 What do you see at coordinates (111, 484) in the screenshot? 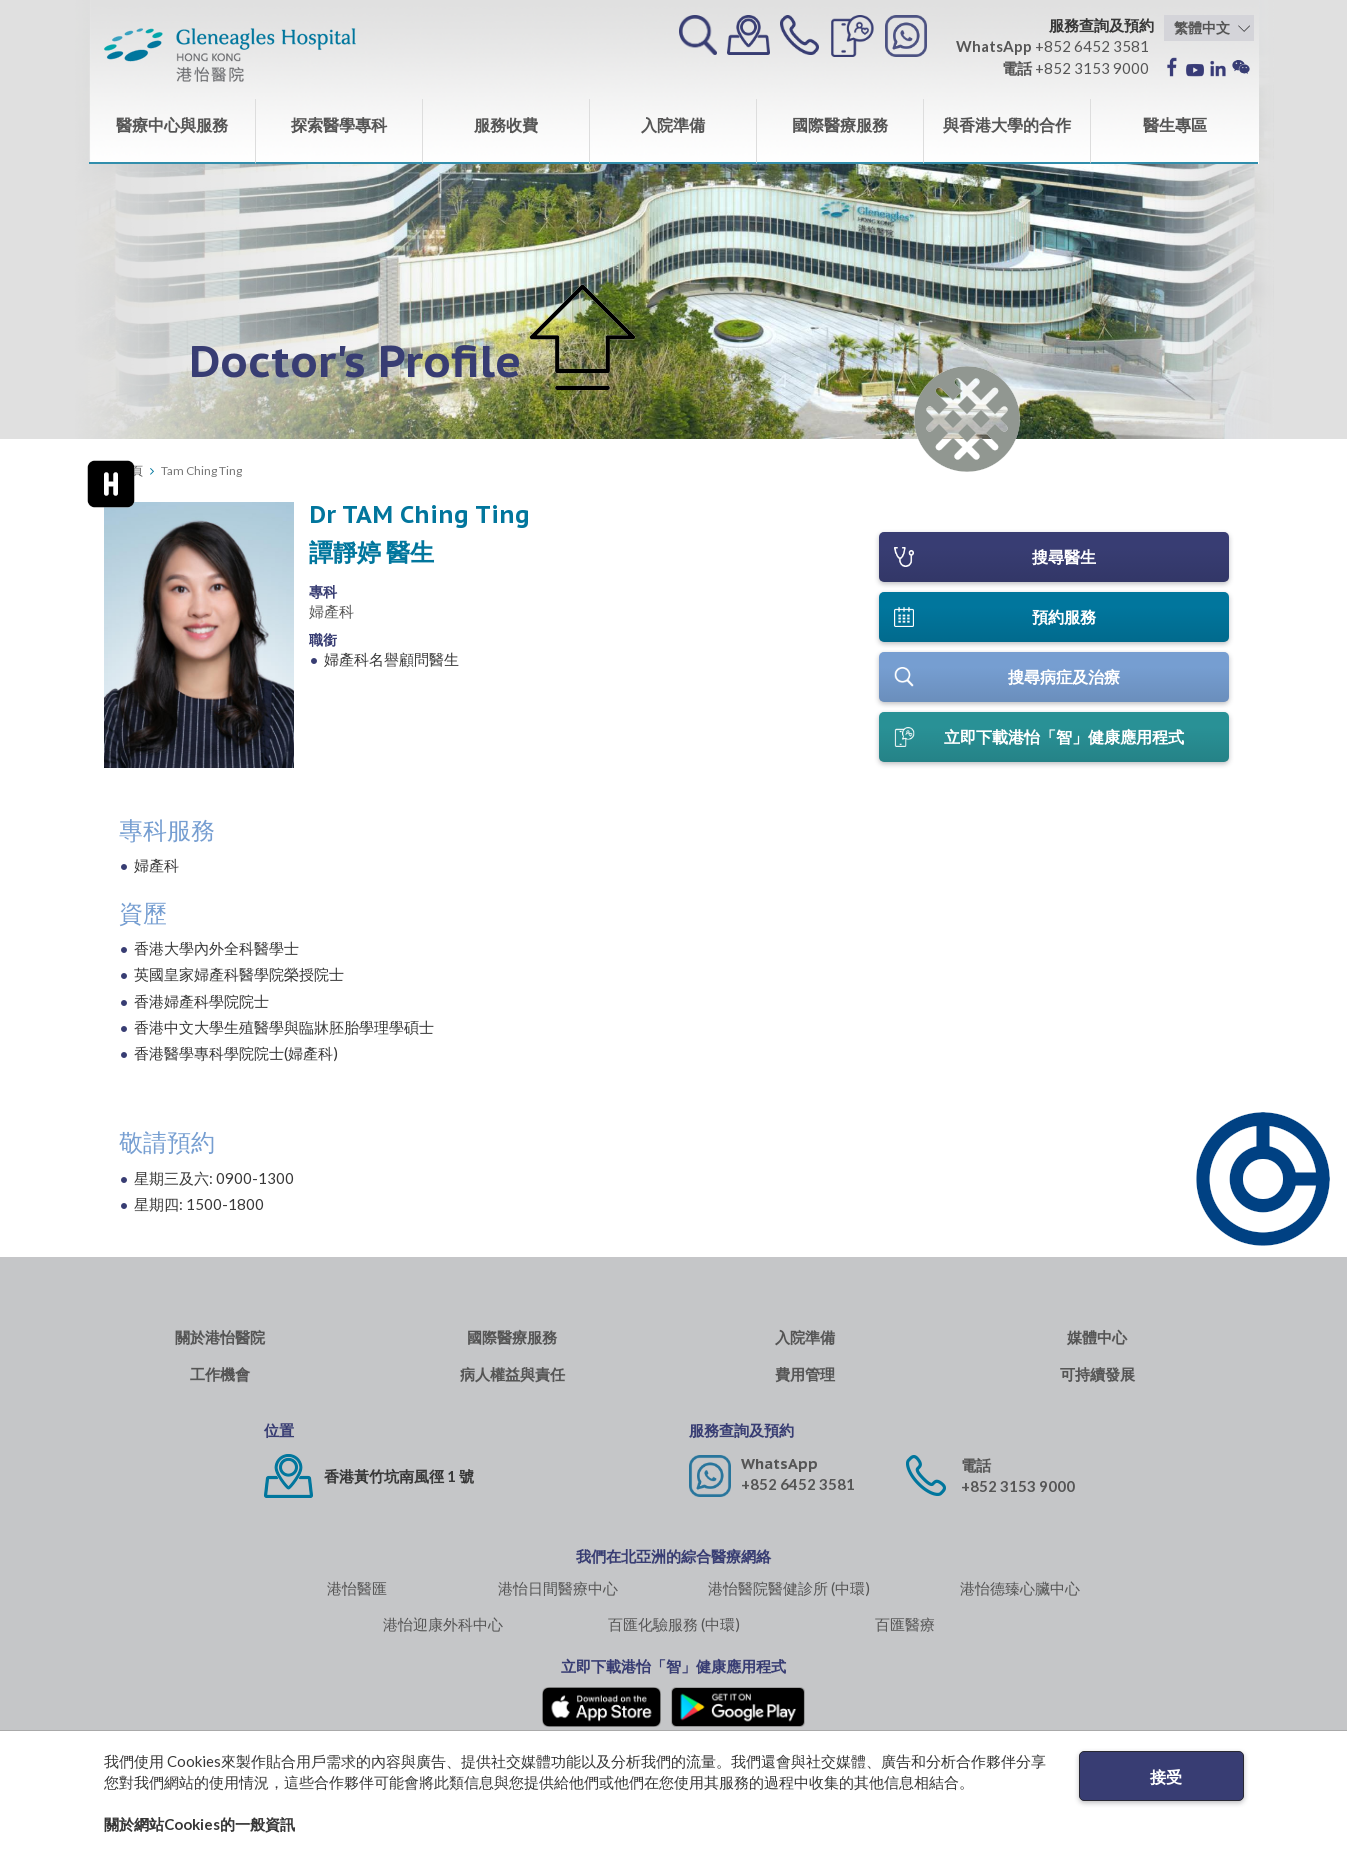
I see `hospital or healthcare location marker` at bounding box center [111, 484].